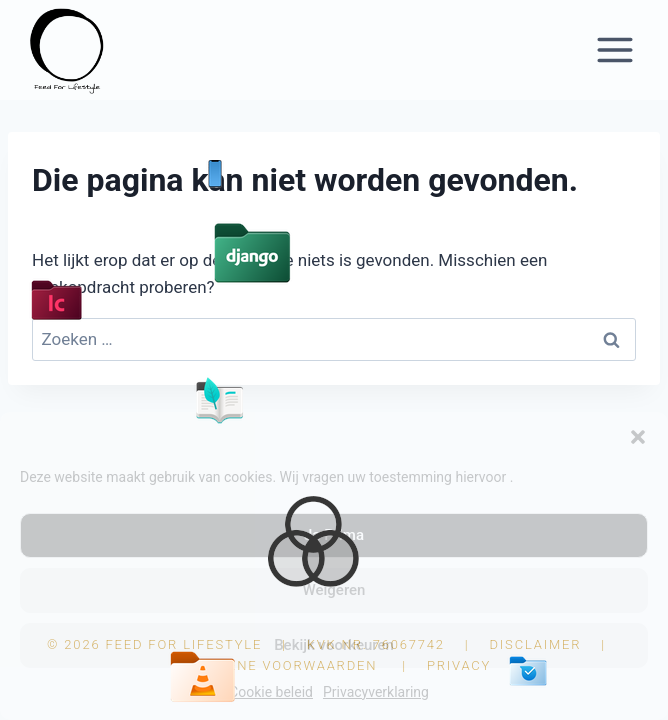 This screenshot has width=668, height=720. What do you see at coordinates (202, 678) in the screenshot?
I see `open folder containing VLC media player files` at bounding box center [202, 678].